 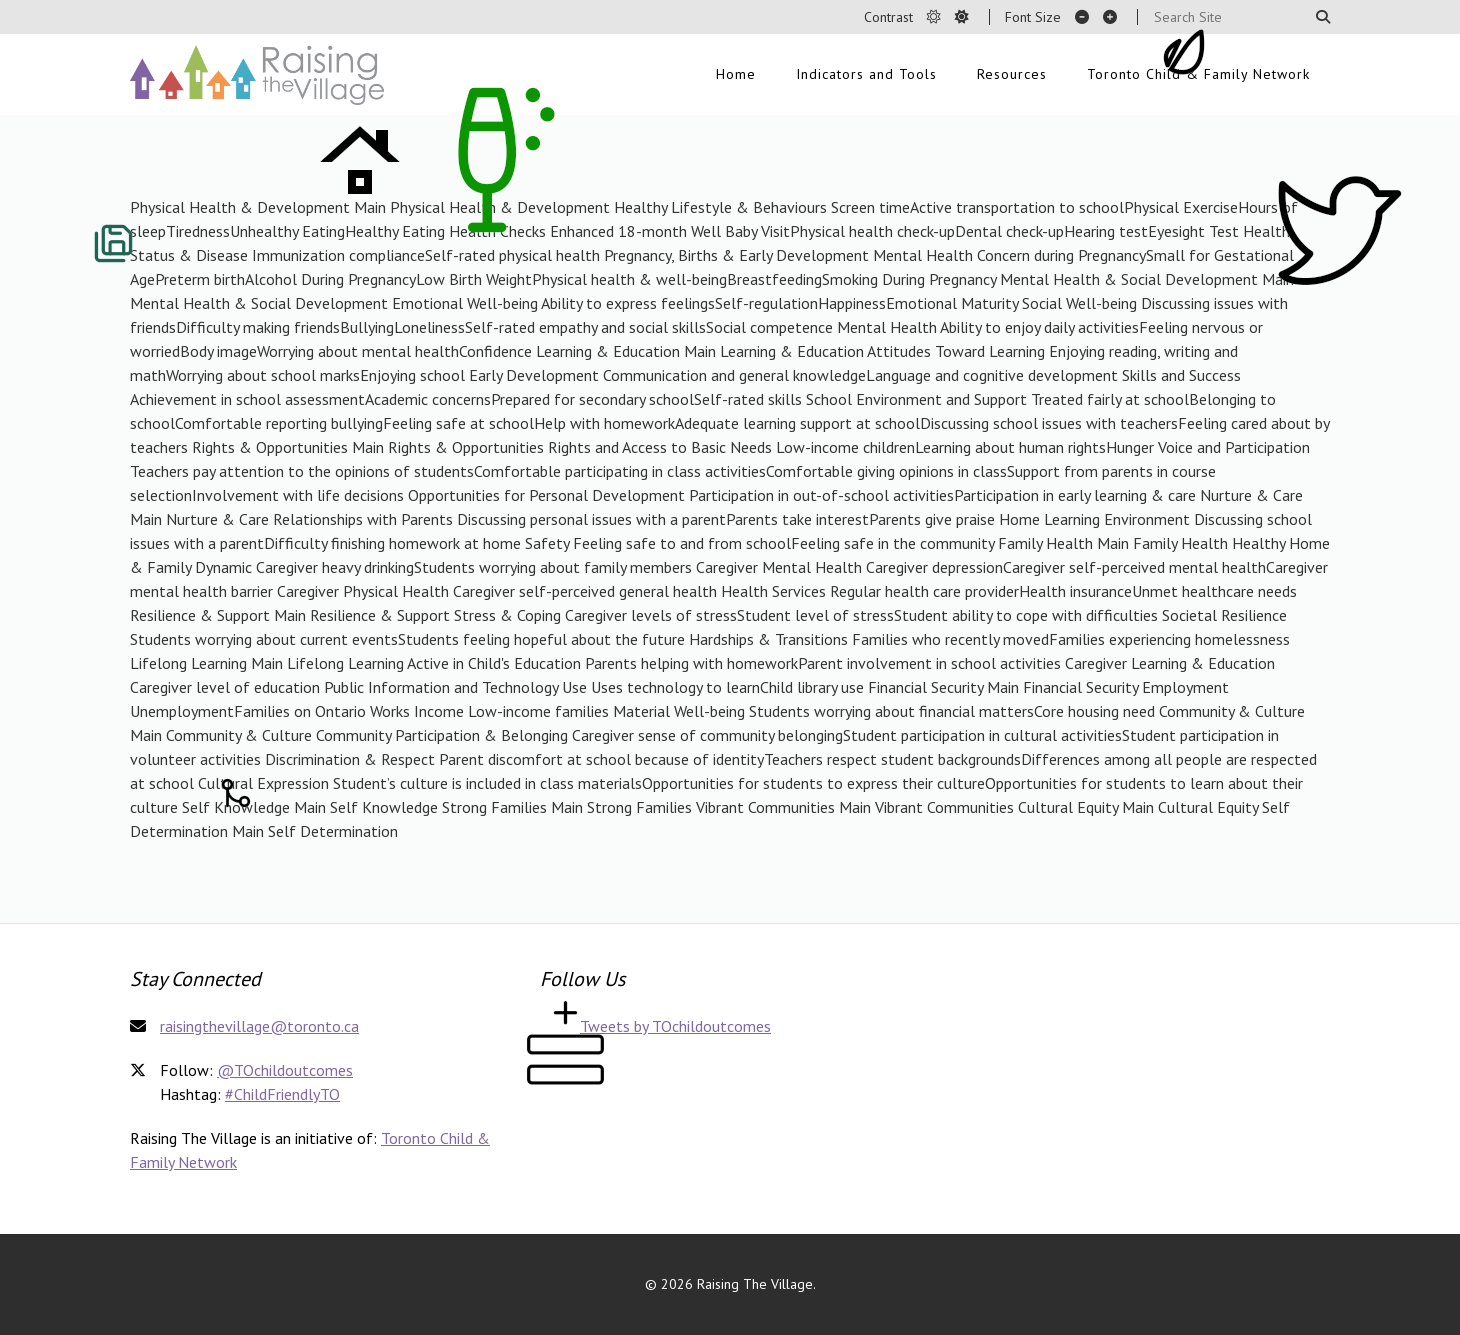 What do you see at coordinates (1333, 226) in the screenshot?
I see `share to twitter` at bounding box center [1333, 226].